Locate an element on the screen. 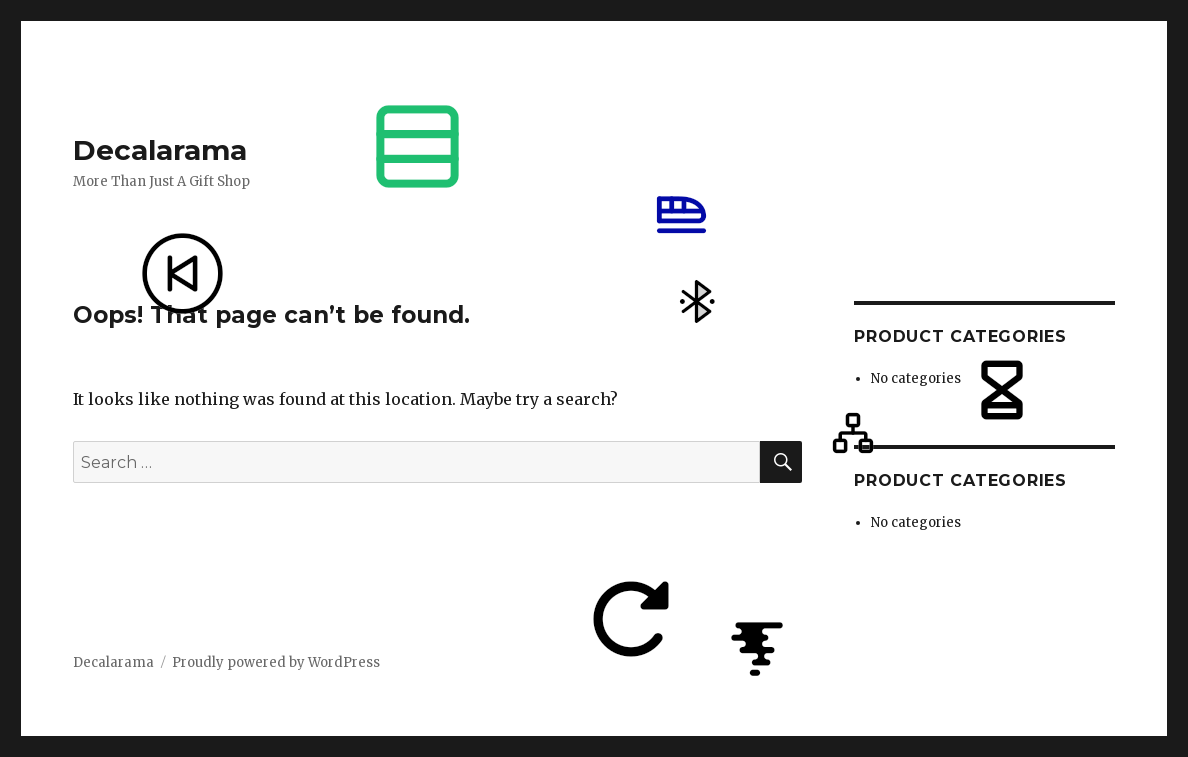 The image size is (1188, 757). view network topology or connections is located at coordinates (853, 433).